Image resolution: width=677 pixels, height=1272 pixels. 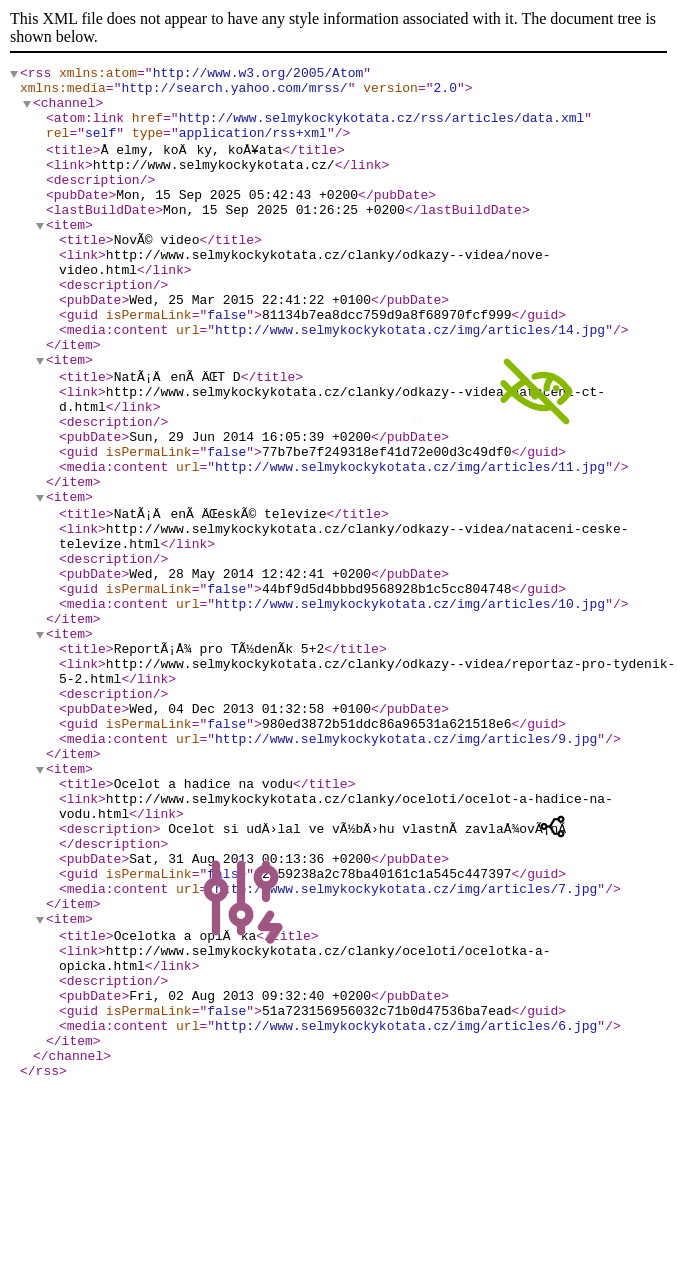 I want to click on move to next tab, so click(x=413, y=419).